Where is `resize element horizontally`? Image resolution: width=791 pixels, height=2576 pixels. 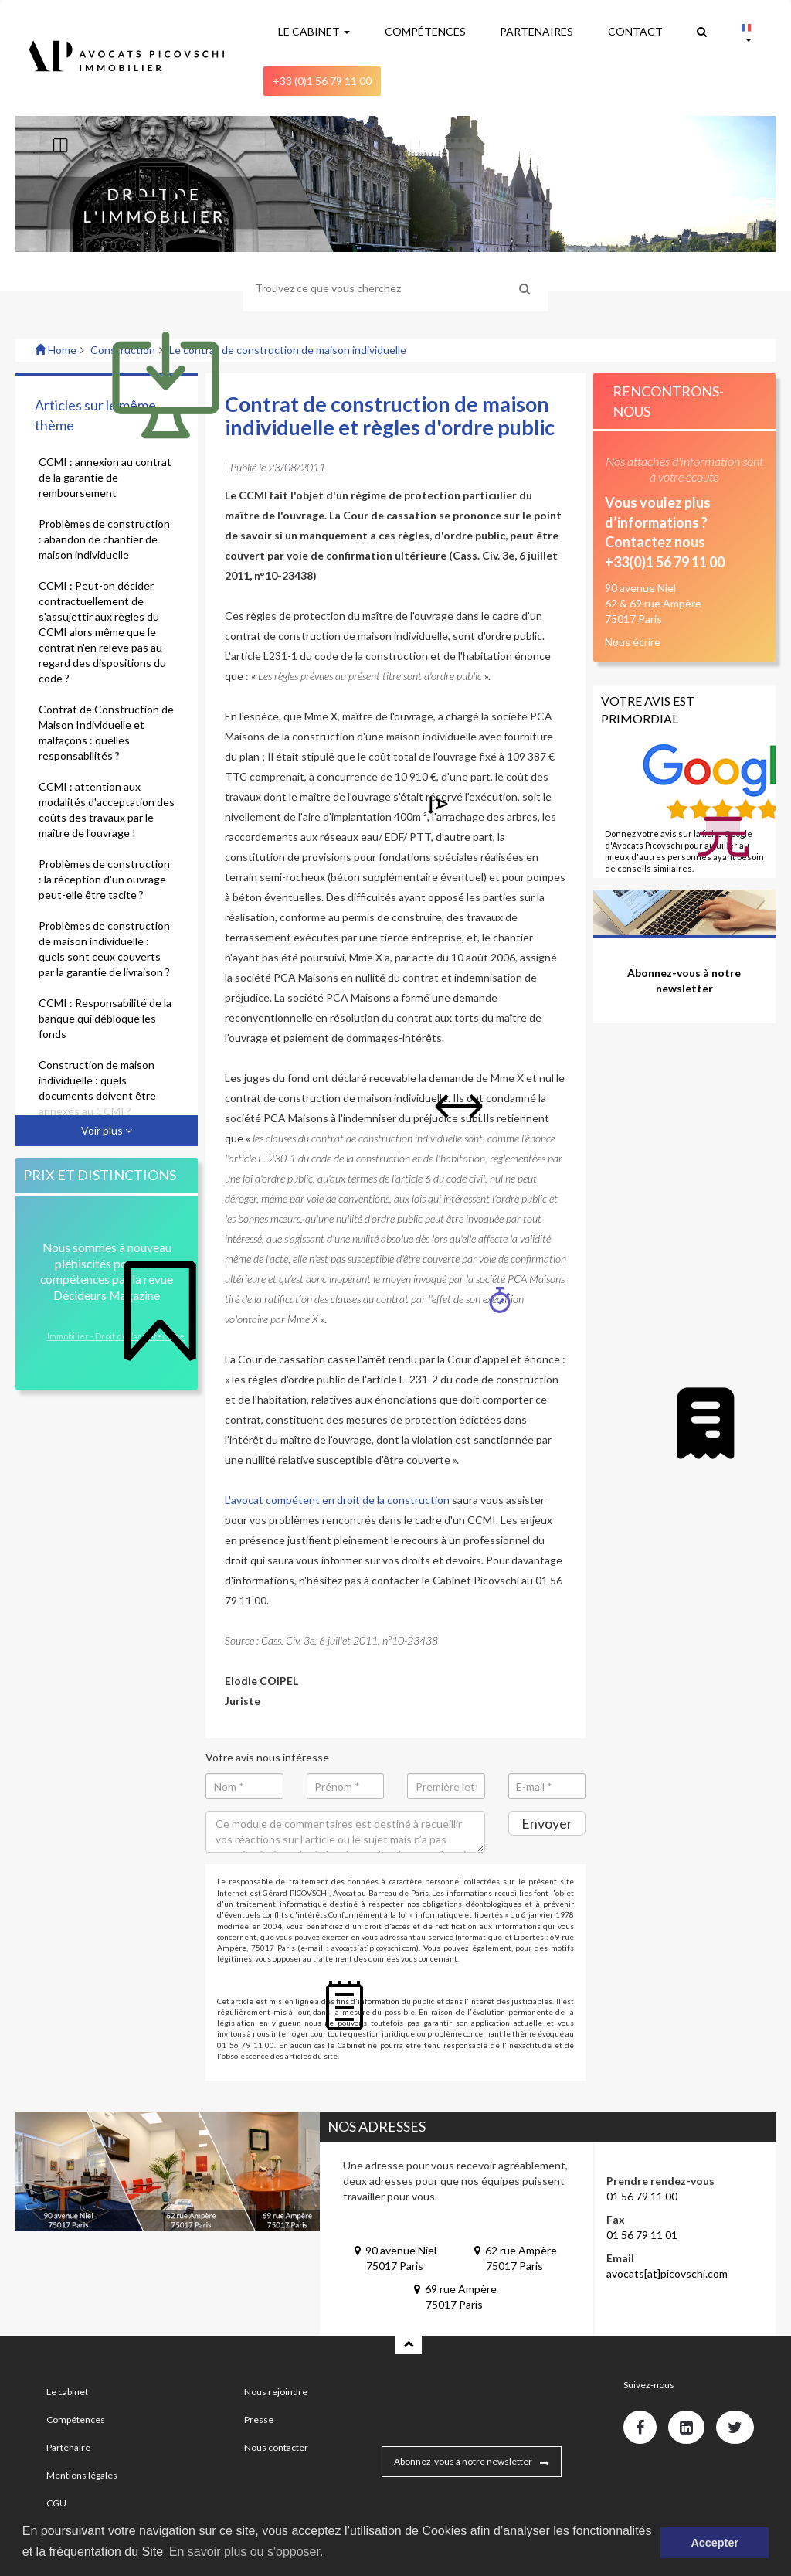
resize element horizontally is located at coordinates (459, 1104).